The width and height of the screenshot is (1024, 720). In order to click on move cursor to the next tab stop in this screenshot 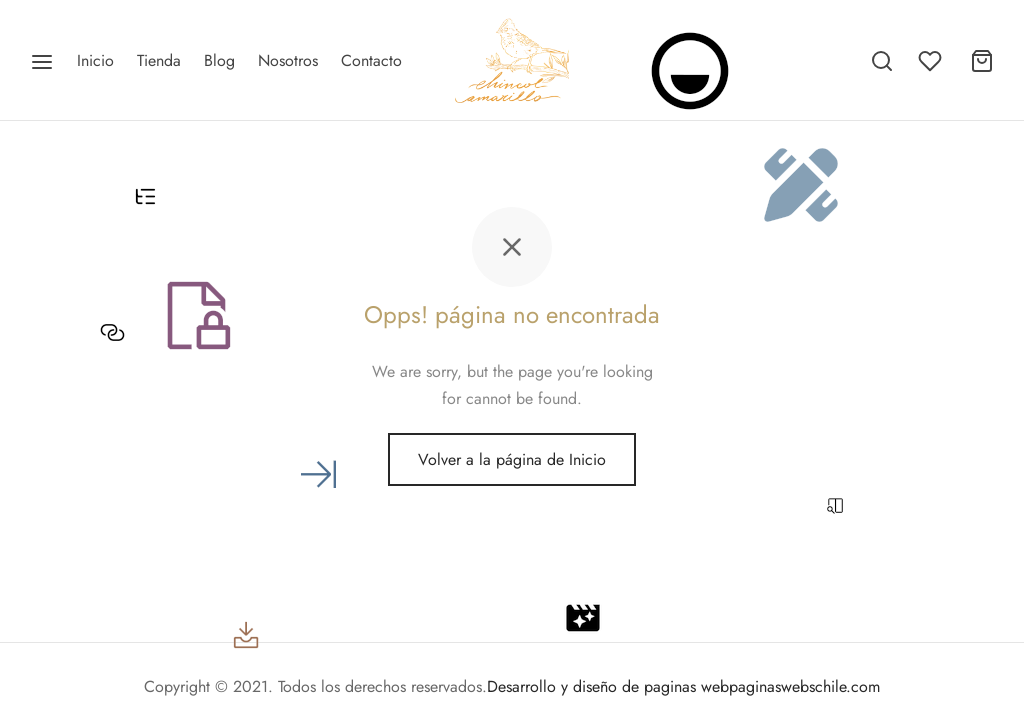, I will do `click(316, 473)`.